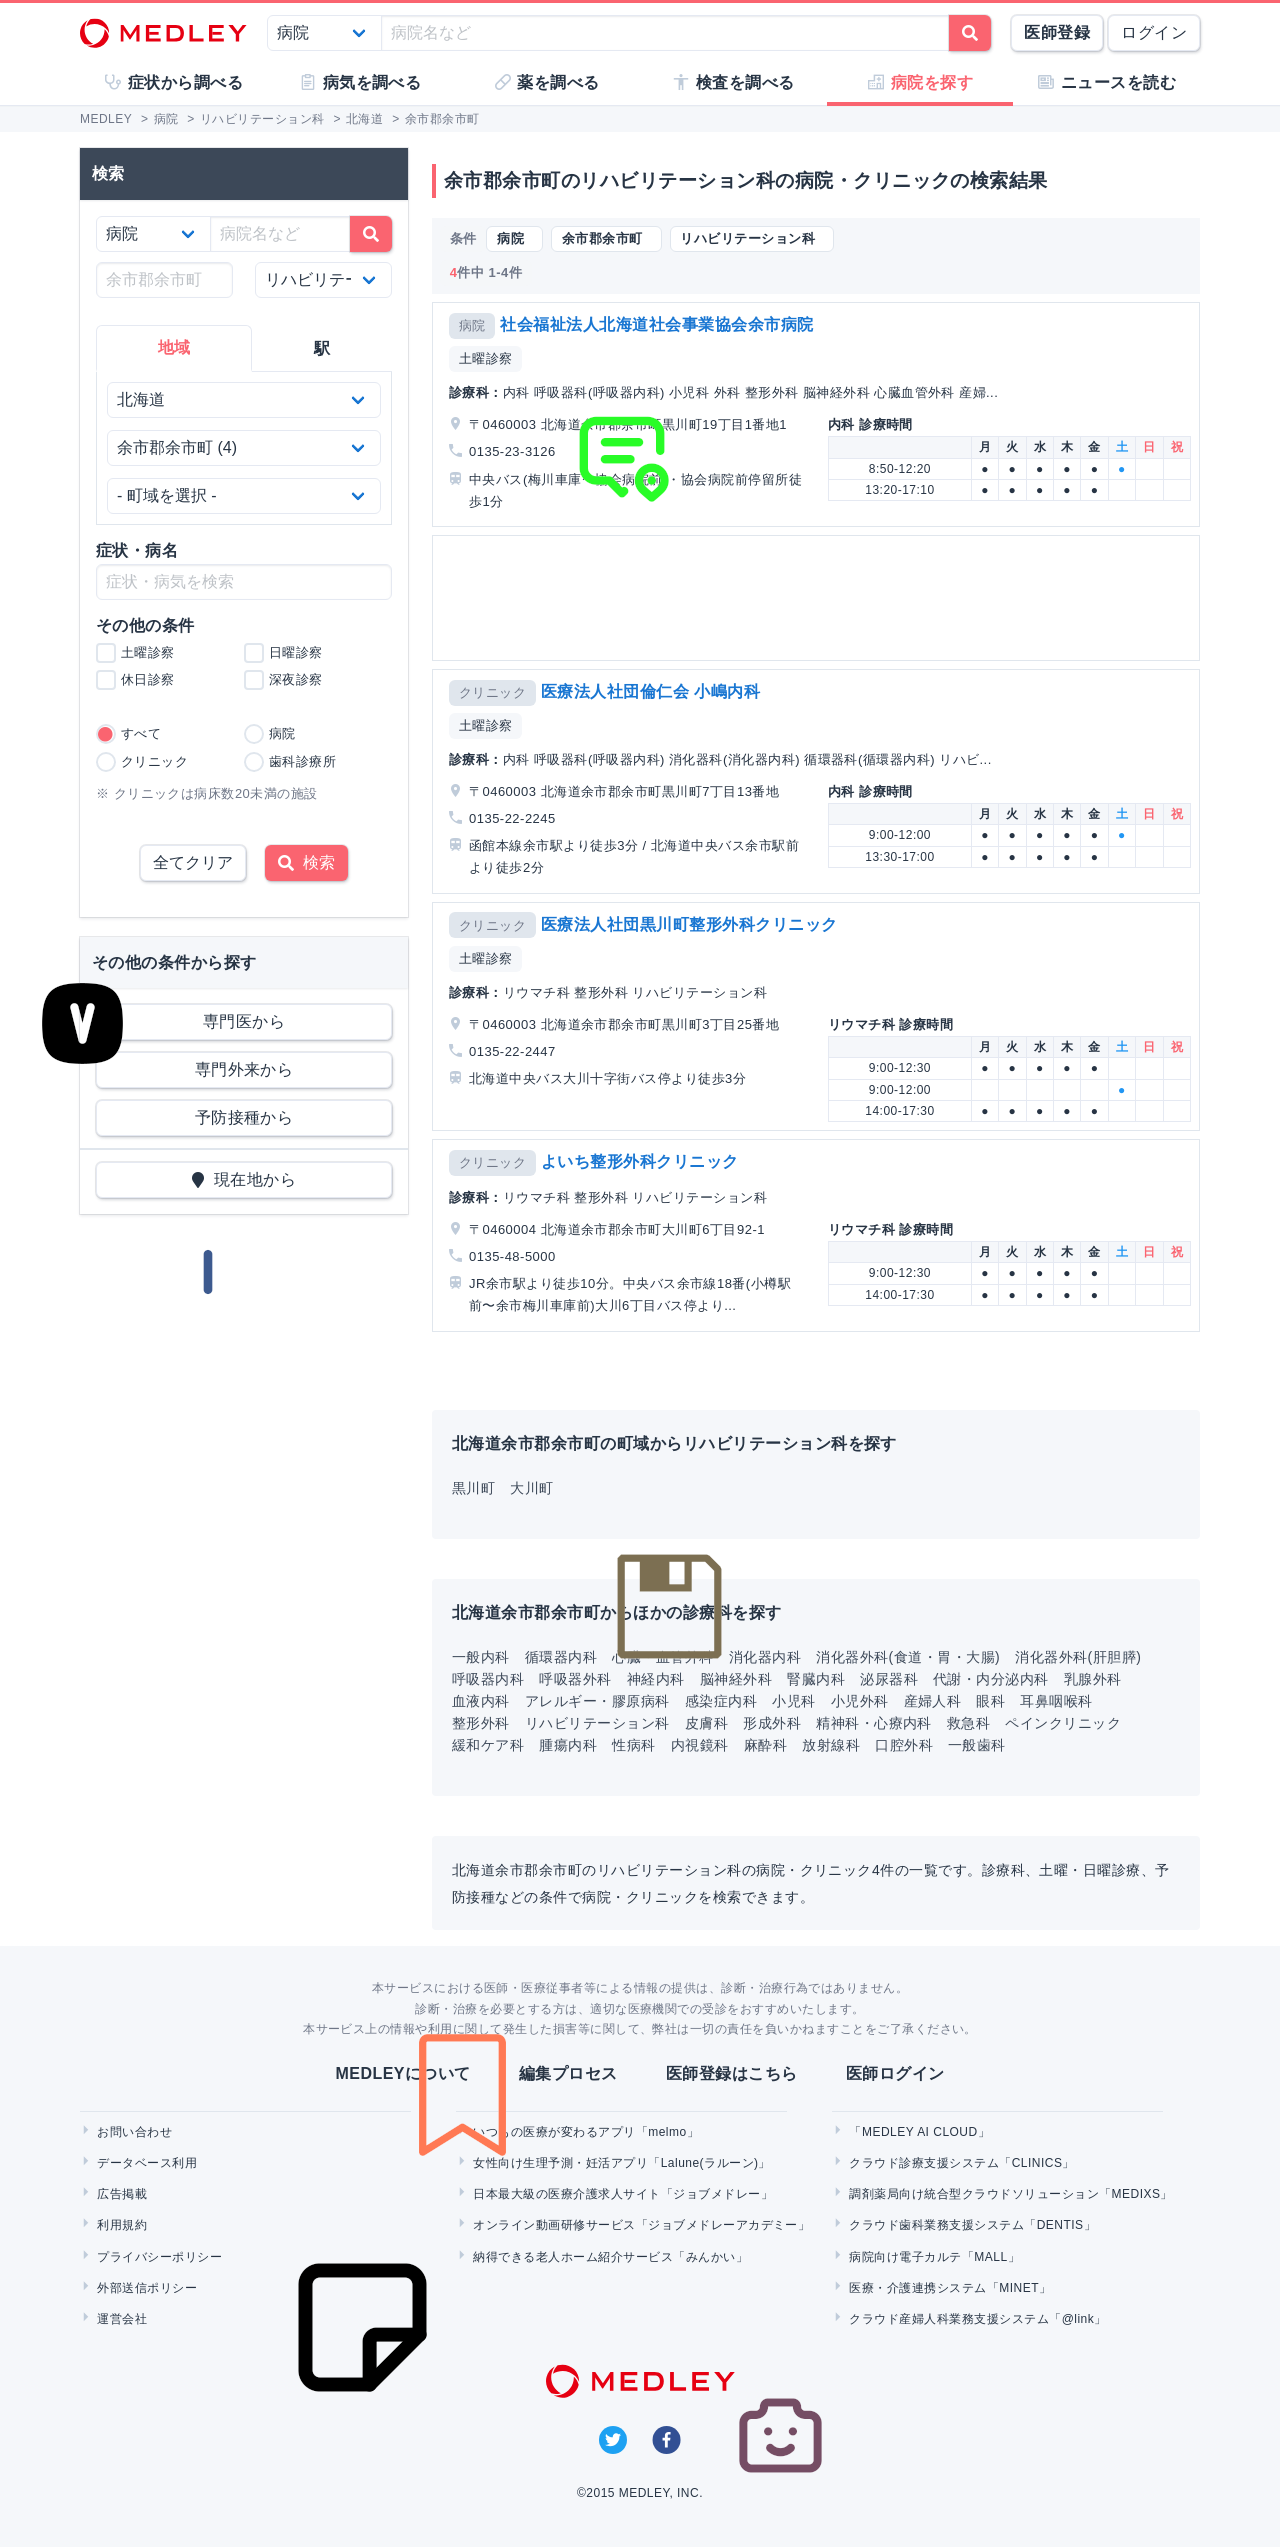  Describe the element at coordinates (622, 455) in the screenshot. I see `pin a message to a specific location` at that location.